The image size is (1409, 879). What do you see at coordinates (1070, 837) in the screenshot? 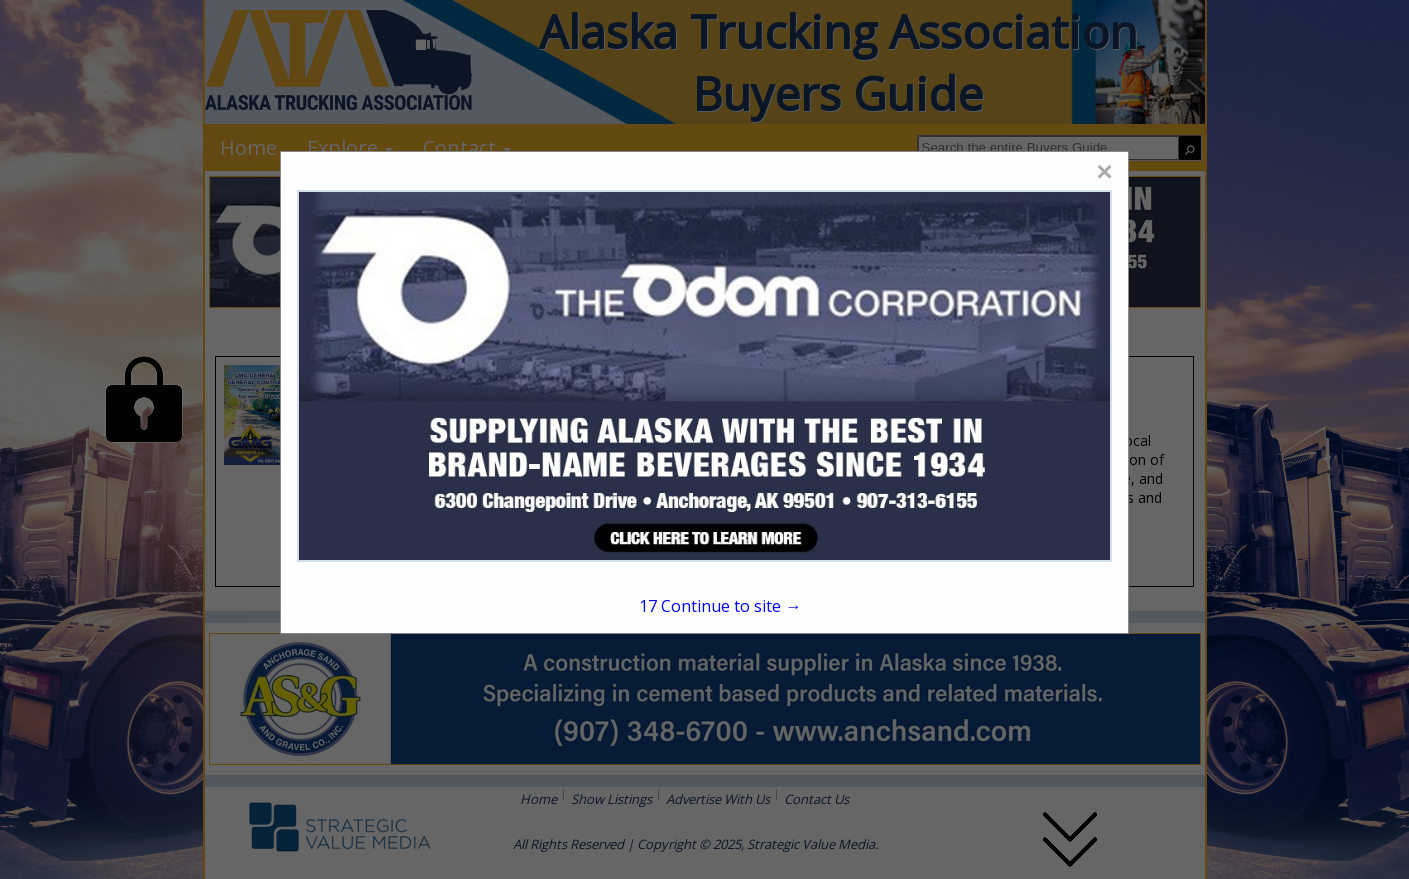
I see `expand content or show more items` at bounding box center [1070, 837].